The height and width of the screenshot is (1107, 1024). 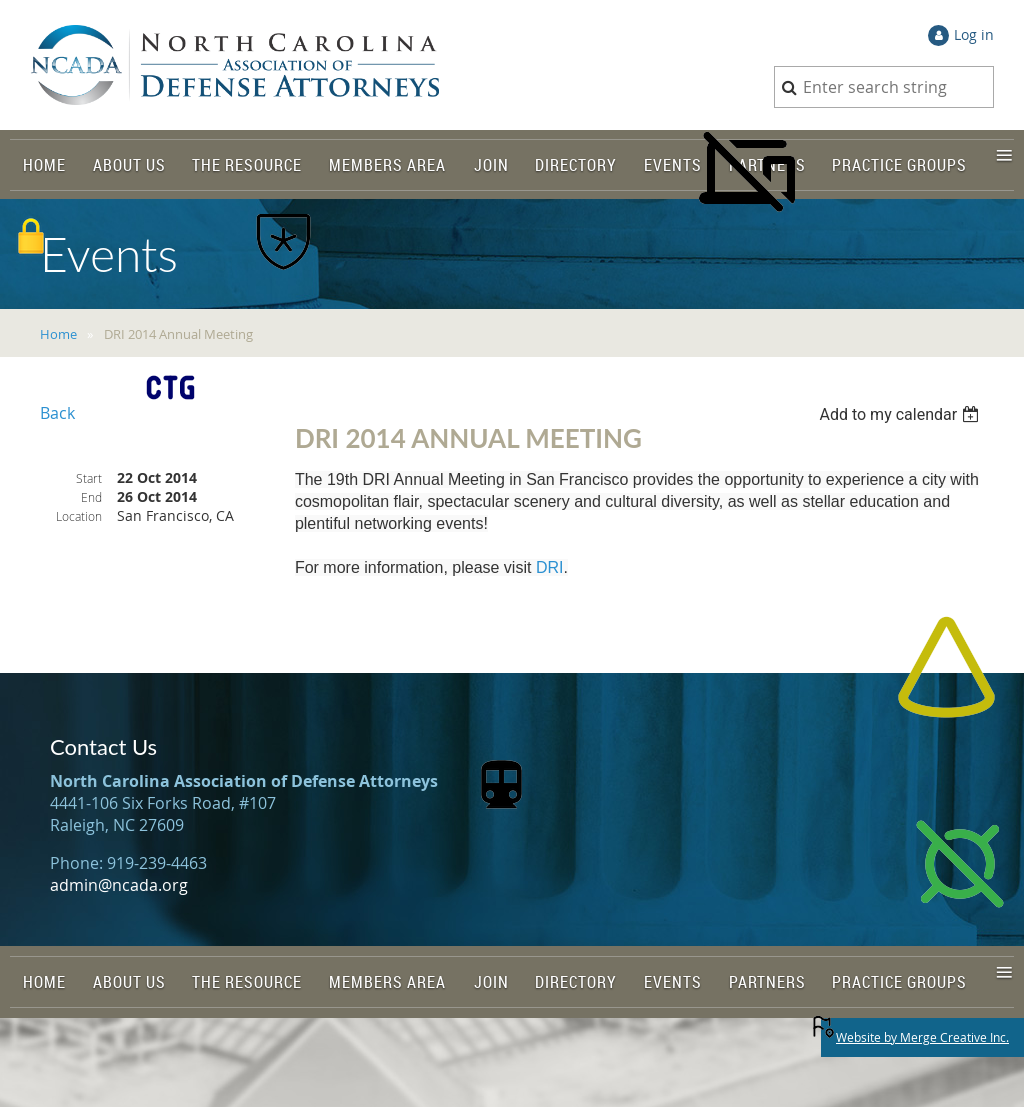 I want to click on mark or flag a location on the map, so click(x=822, y=1026).